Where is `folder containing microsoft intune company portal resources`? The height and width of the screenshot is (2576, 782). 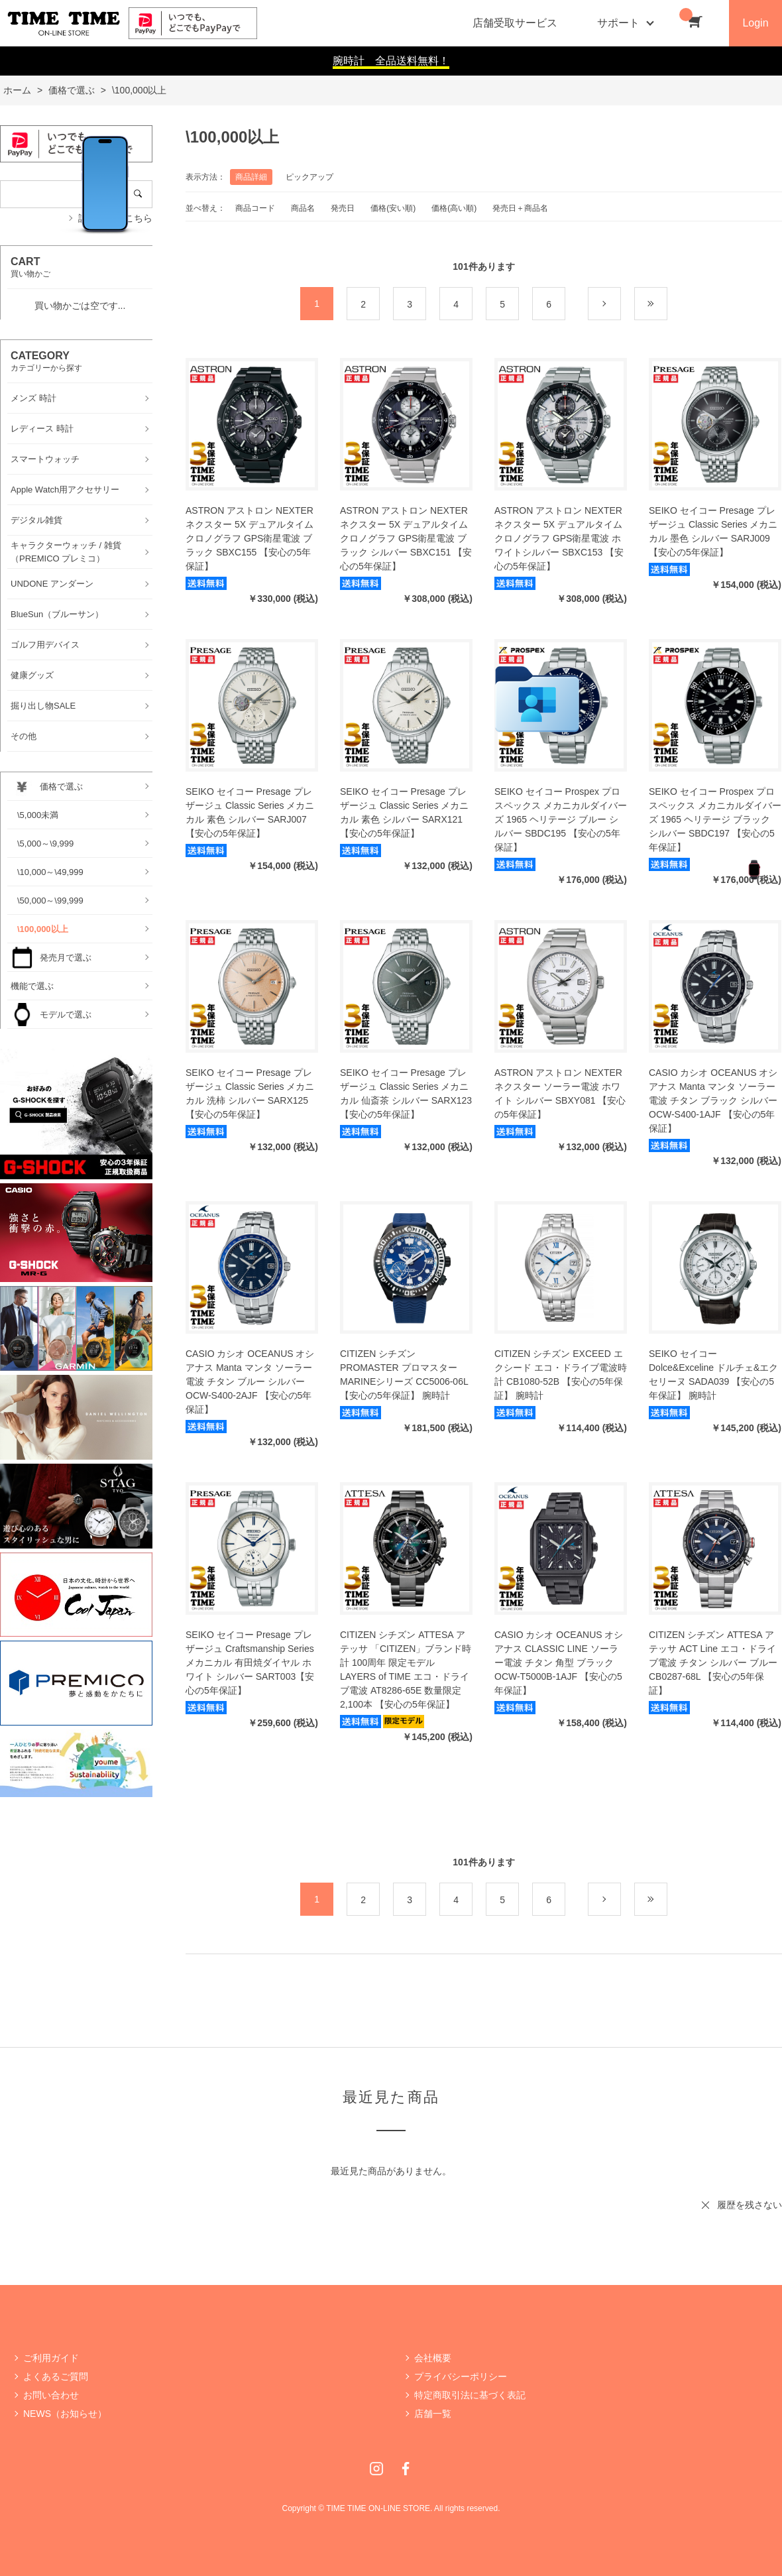
folder containing microsoft intune company portal resources is located at coordinates (537, 701).